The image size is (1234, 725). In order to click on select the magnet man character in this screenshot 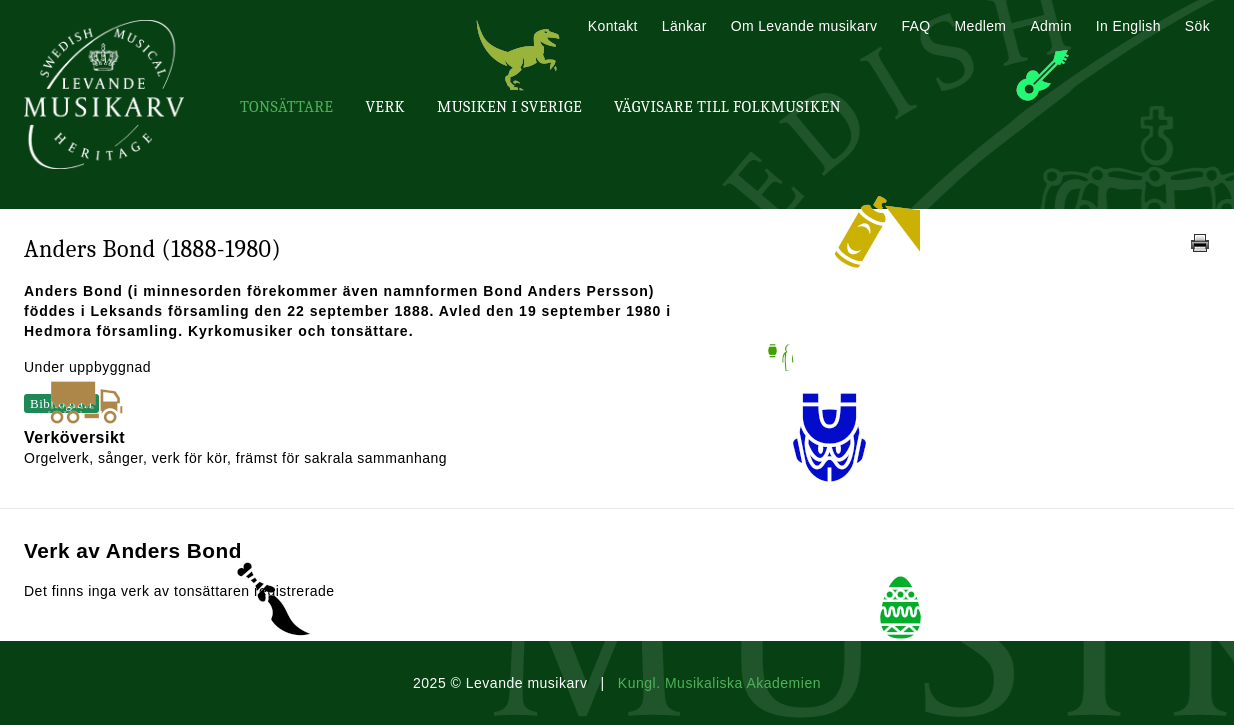, I will do `click(829, 437)`.